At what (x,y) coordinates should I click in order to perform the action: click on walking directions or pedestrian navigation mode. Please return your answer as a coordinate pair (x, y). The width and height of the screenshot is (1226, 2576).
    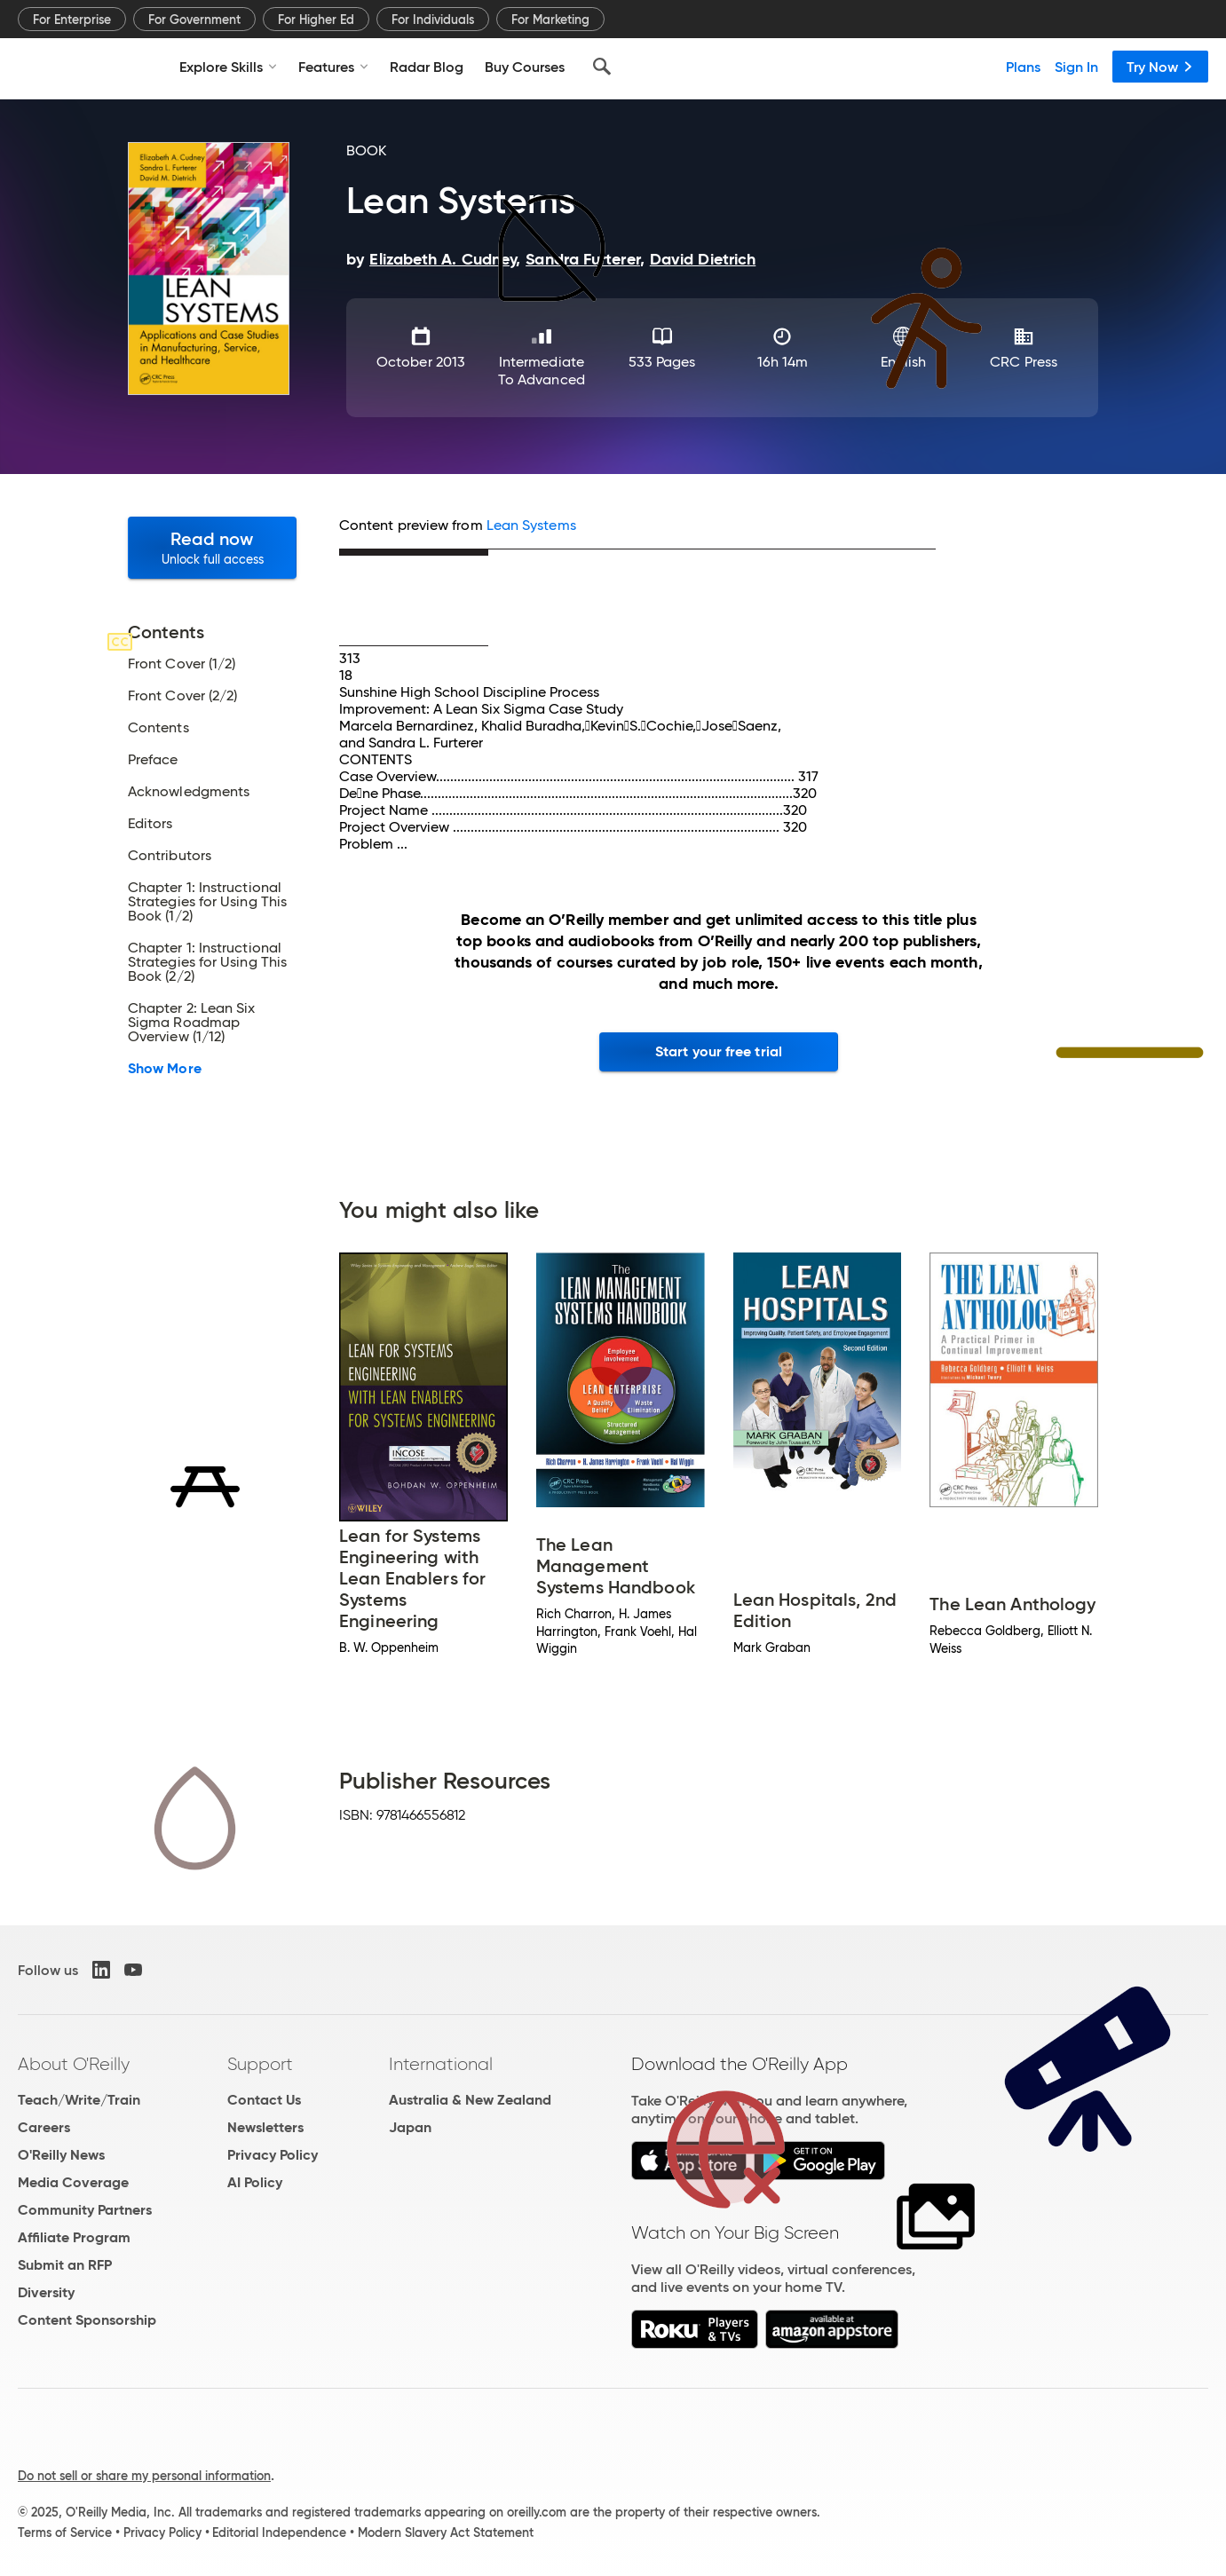
    Looking at the image, I should click on (926, 318).